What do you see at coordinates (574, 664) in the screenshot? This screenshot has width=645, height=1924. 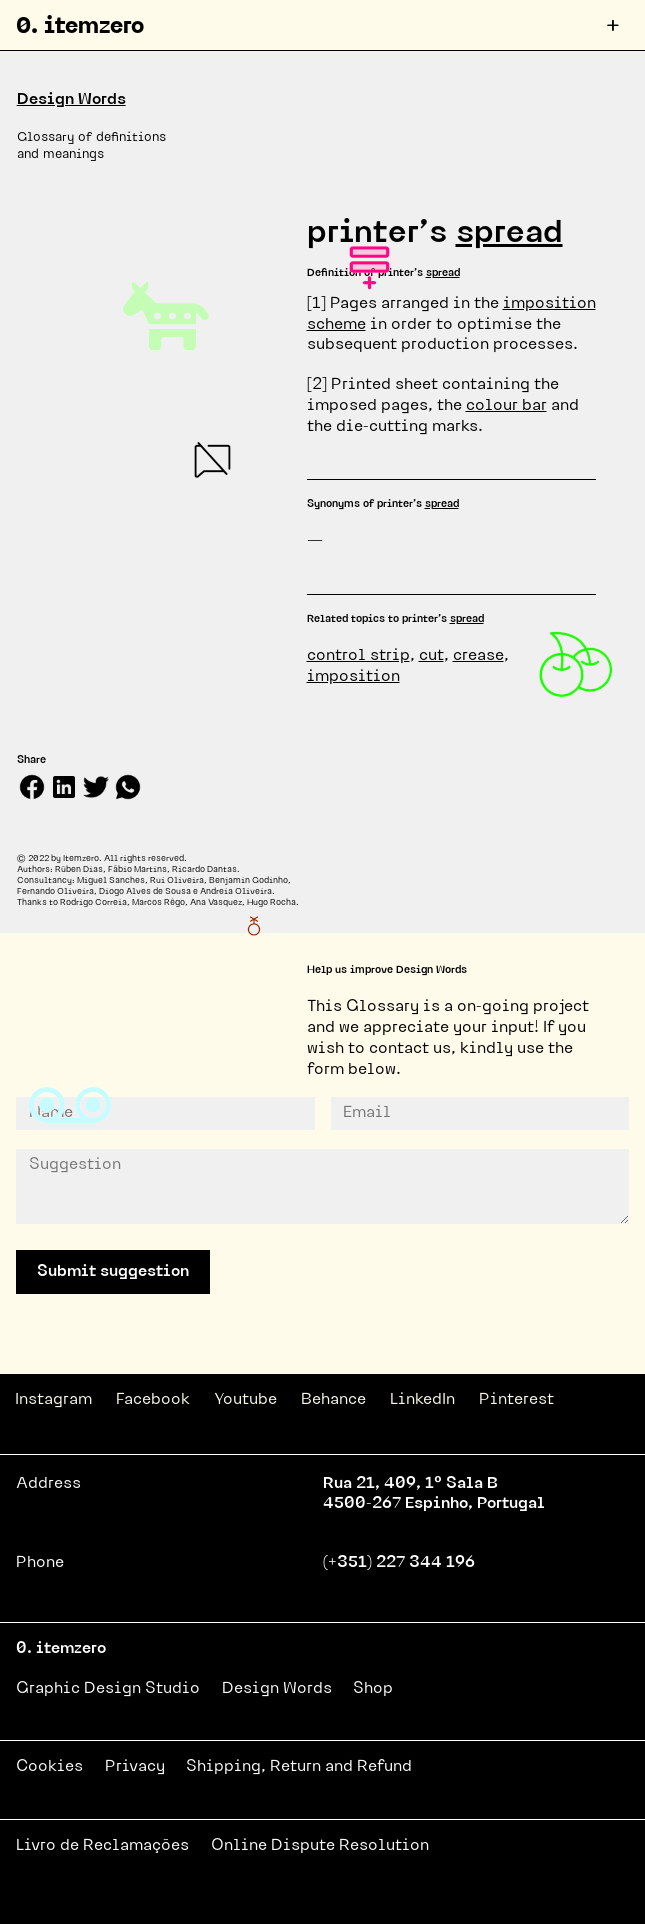 I see `indicates fruit or produce category` at bounding box center [574, 664].